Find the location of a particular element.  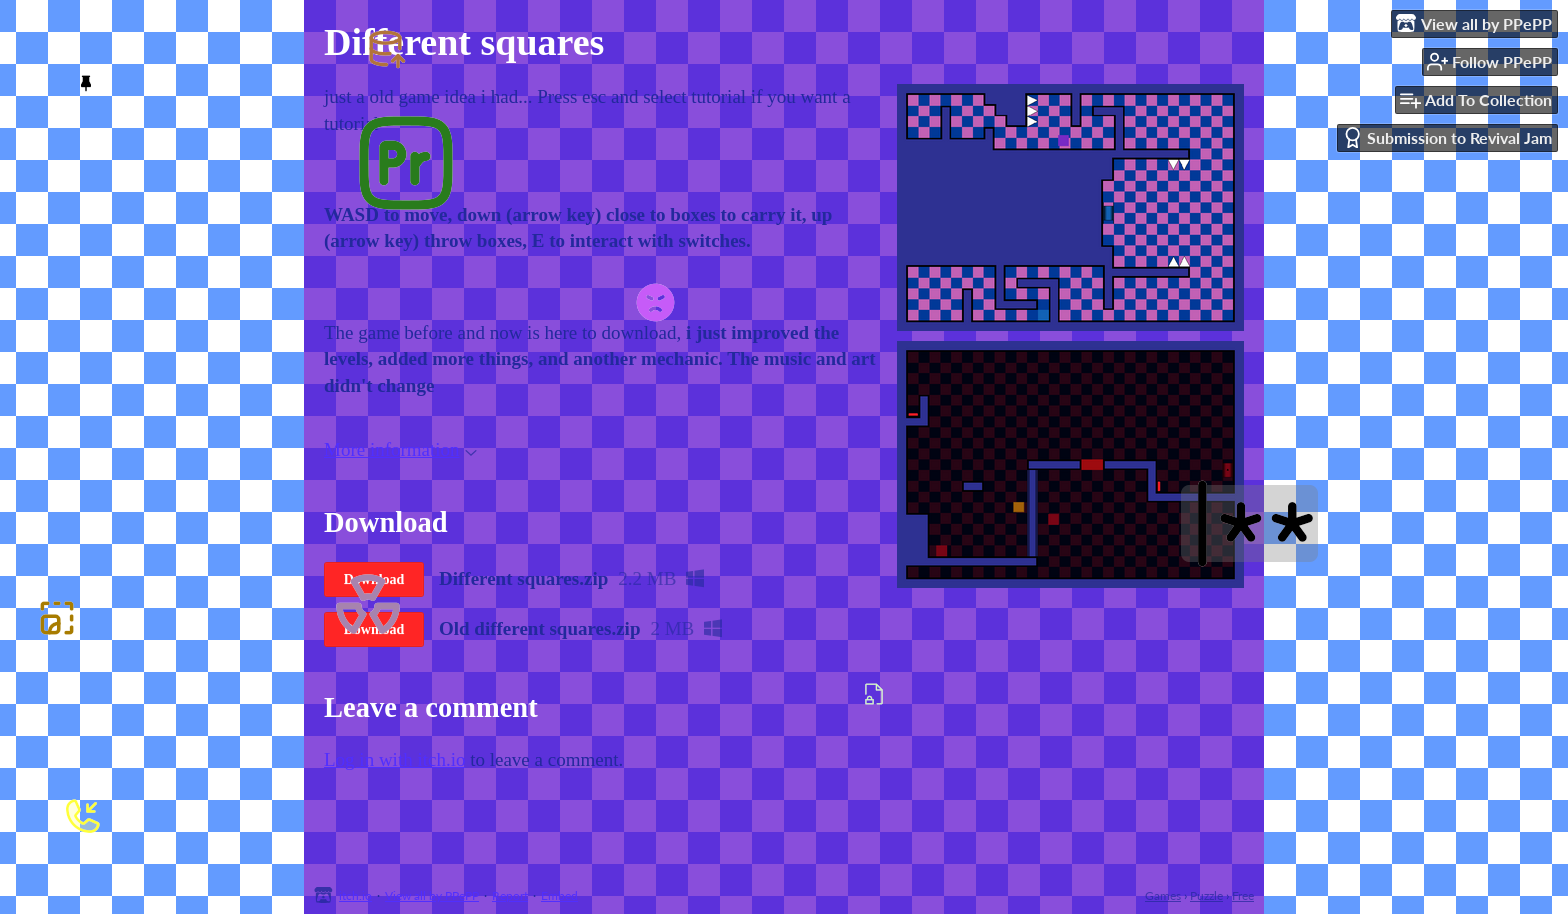

pinned item or content is located at coordinates (86, 83).